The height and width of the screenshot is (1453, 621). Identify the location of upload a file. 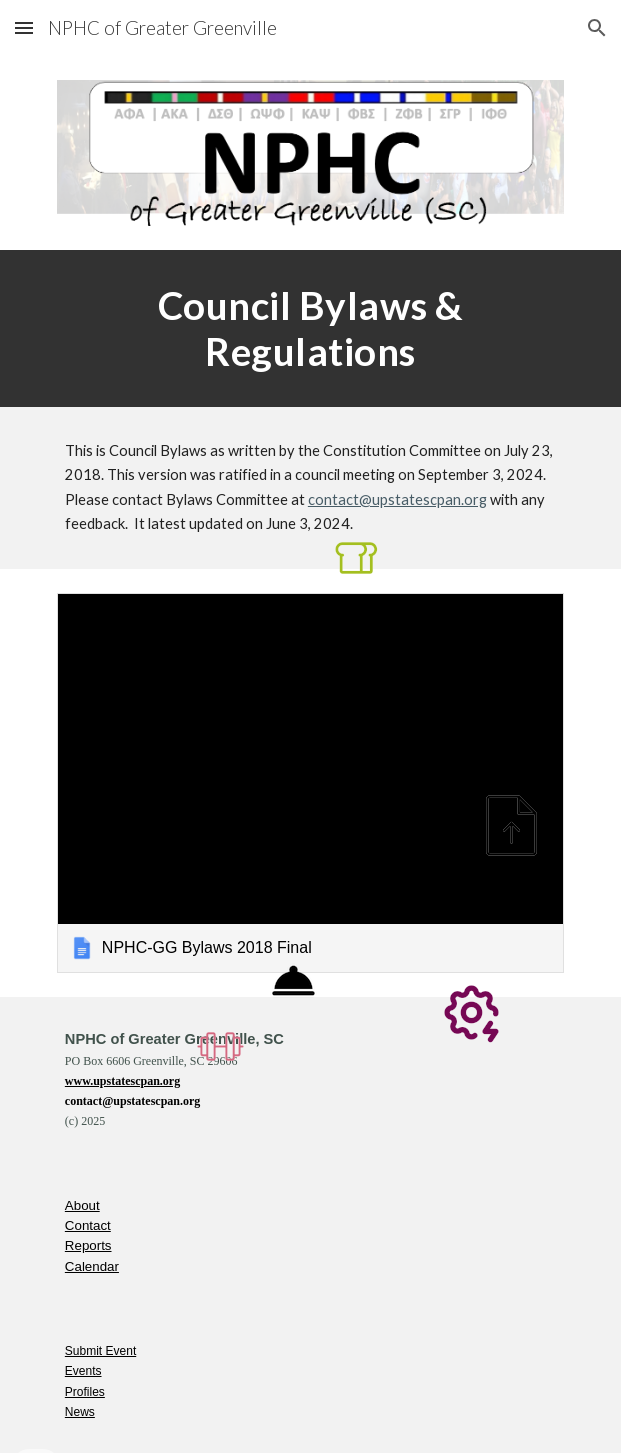
(511, 825).